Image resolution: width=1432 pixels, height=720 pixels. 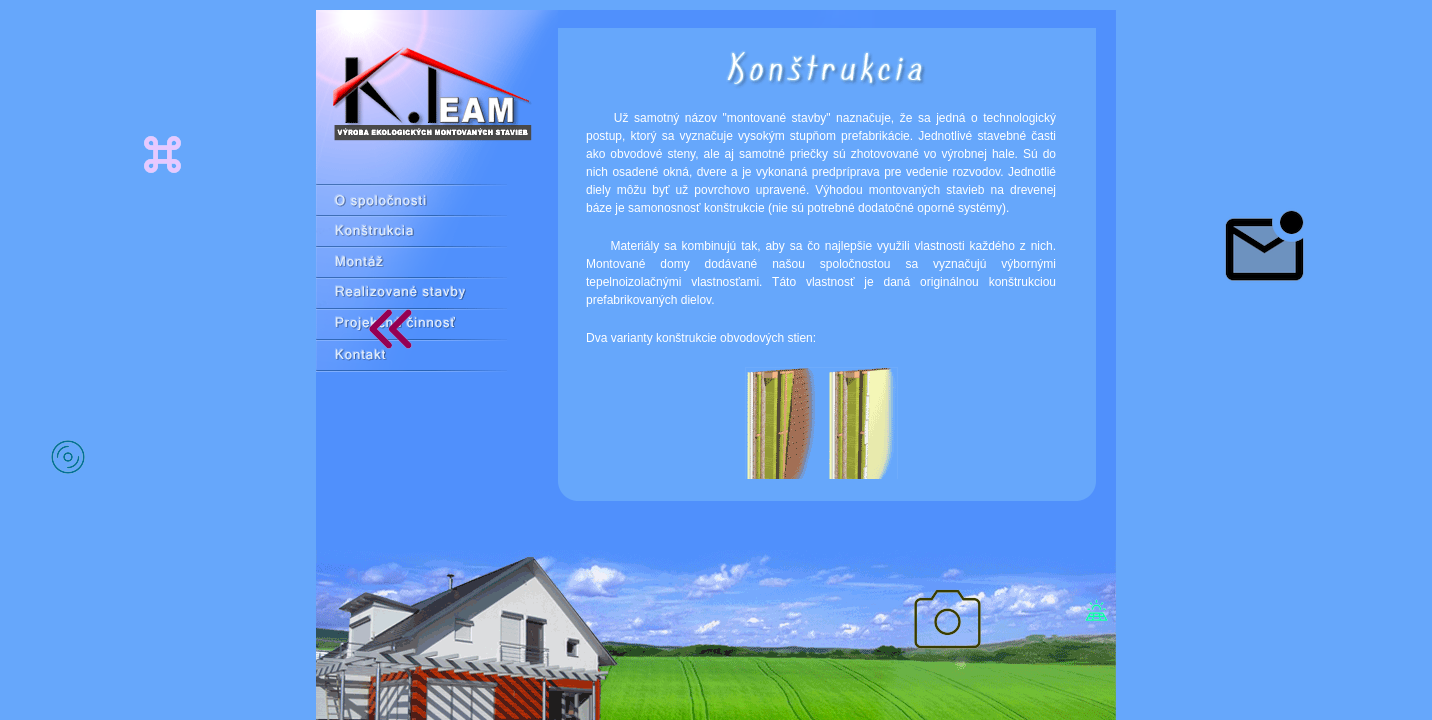 I want to click on play or browse music library, so click(x=68, y=457).